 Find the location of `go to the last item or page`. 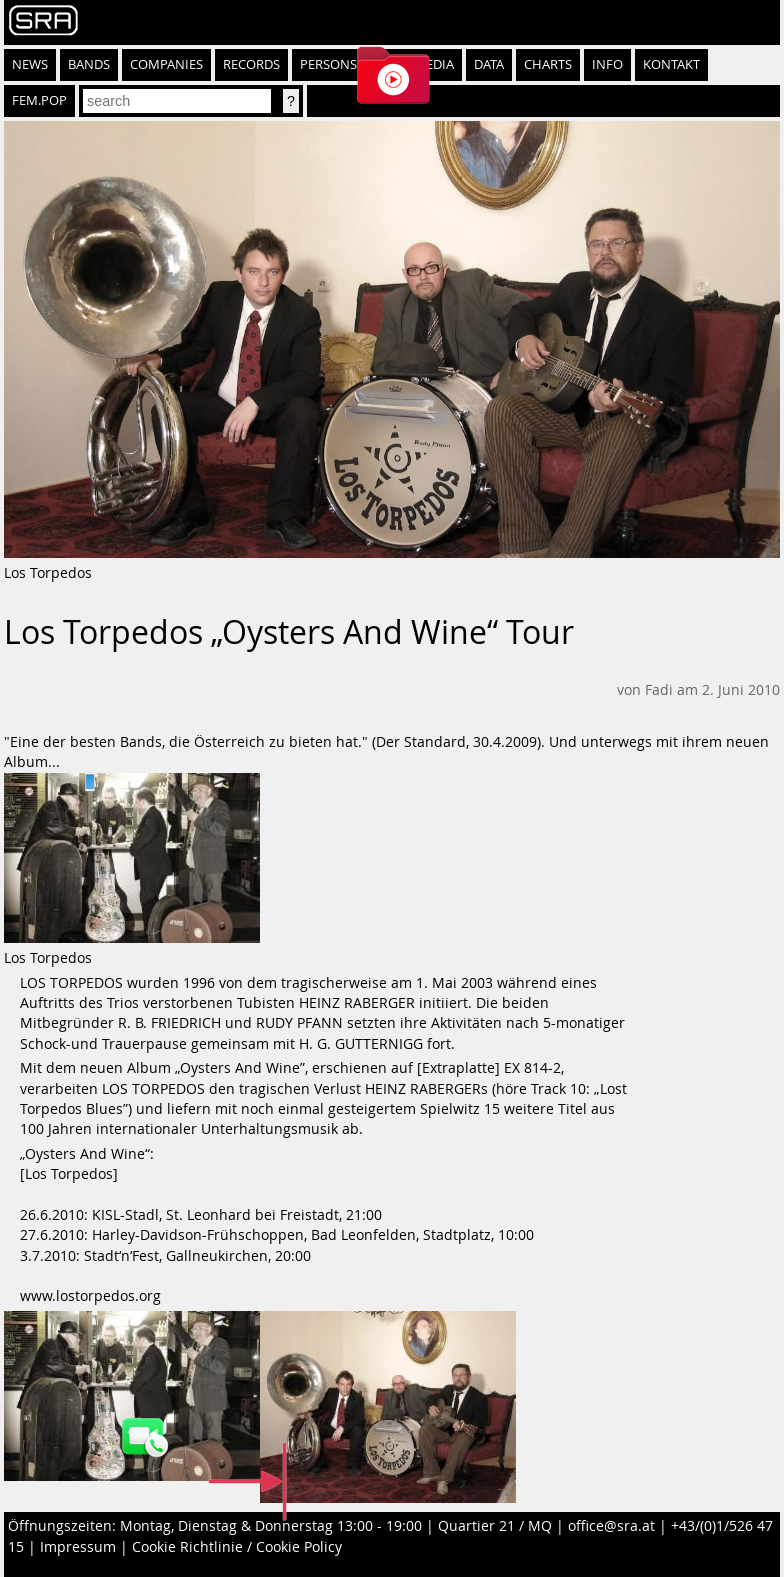

go to the last item or page is located at coordinates (247, 1481).